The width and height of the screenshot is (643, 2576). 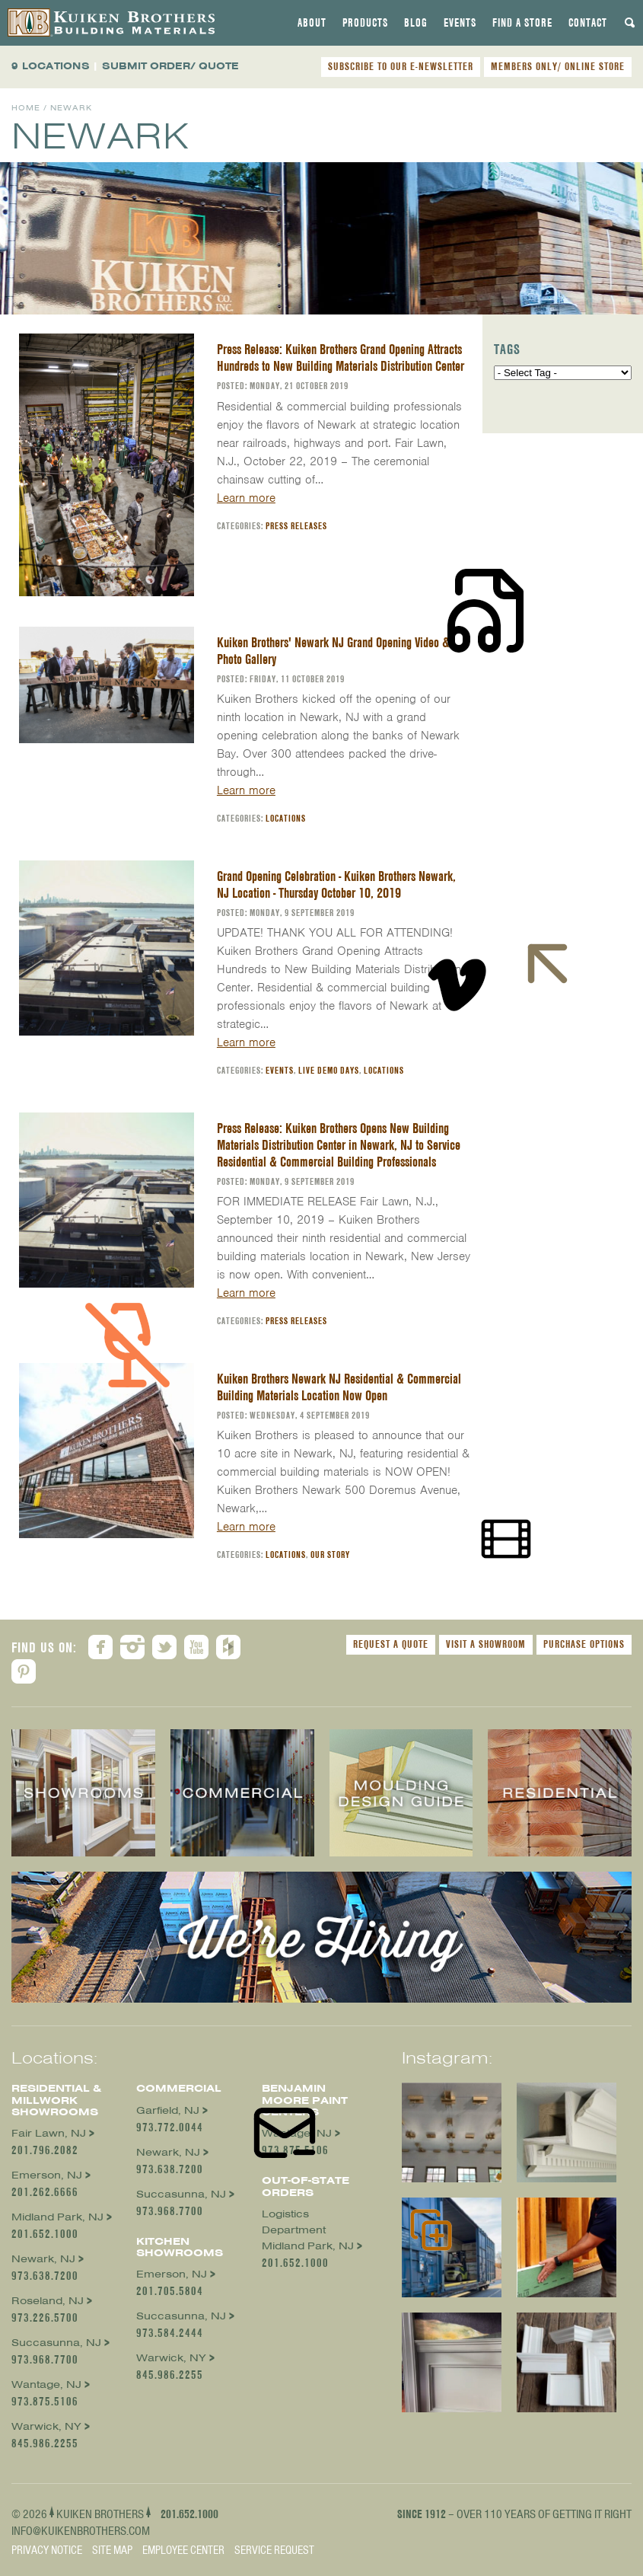 What do you see at coordinates (431, 2230) in the screenshot?
I see `duplicate and add a new item` at bounding box center [431, 2230].